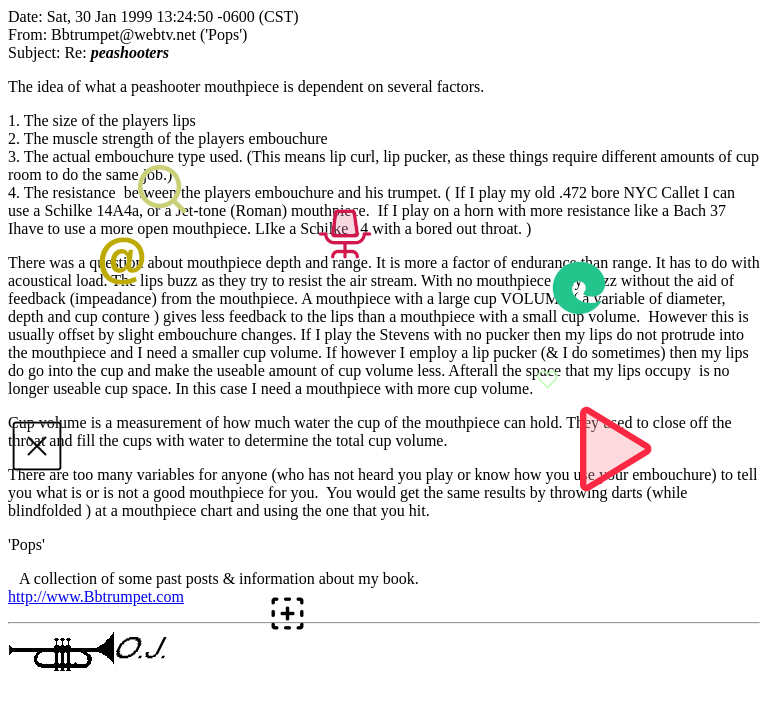  What do you see at coordinates (606, 449) in the screenshot?
I see `play media or start video` at bounding box center [606, 449].